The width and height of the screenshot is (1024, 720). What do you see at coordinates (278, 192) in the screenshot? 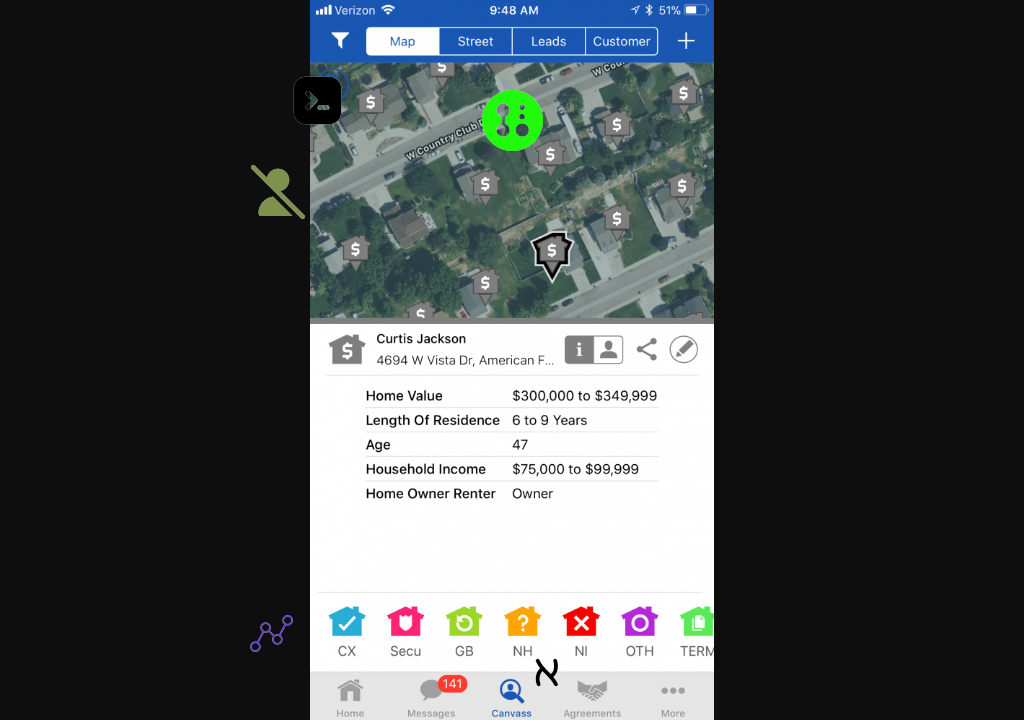
I see `block or remove a user` at bounding box center [278, 192].